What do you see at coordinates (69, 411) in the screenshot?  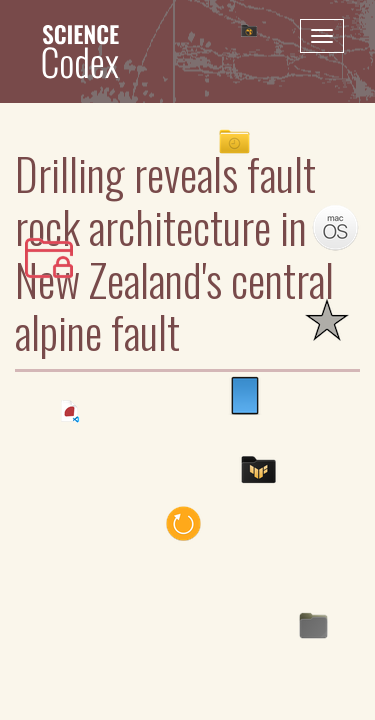 I see `open a ruby file in visual studio code` at bounding box center [69, 411].